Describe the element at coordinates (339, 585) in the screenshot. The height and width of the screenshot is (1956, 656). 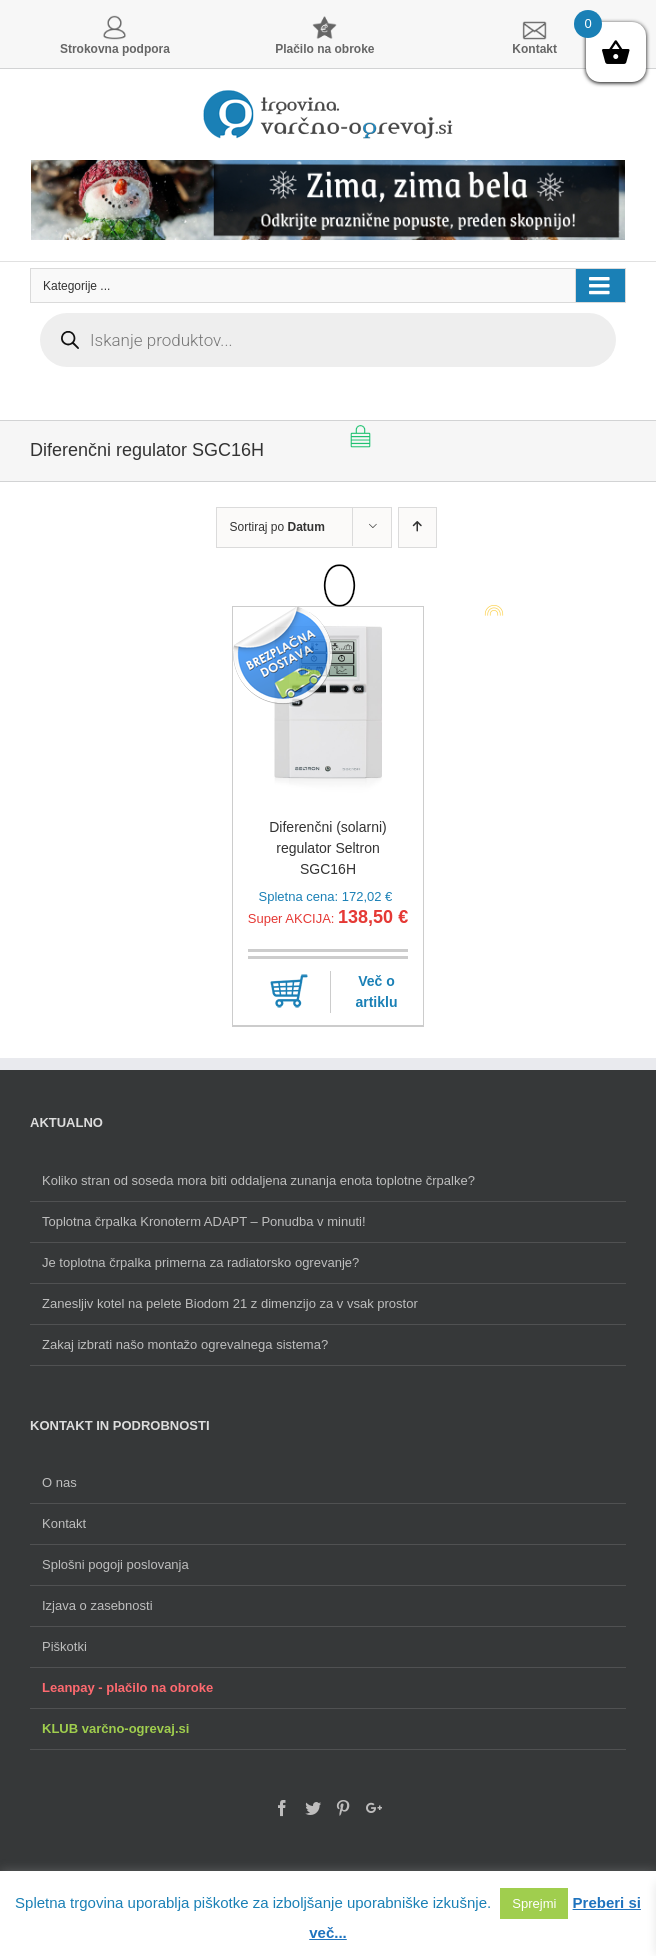
I see `represents the number zero in a numeric input or display` at that location.